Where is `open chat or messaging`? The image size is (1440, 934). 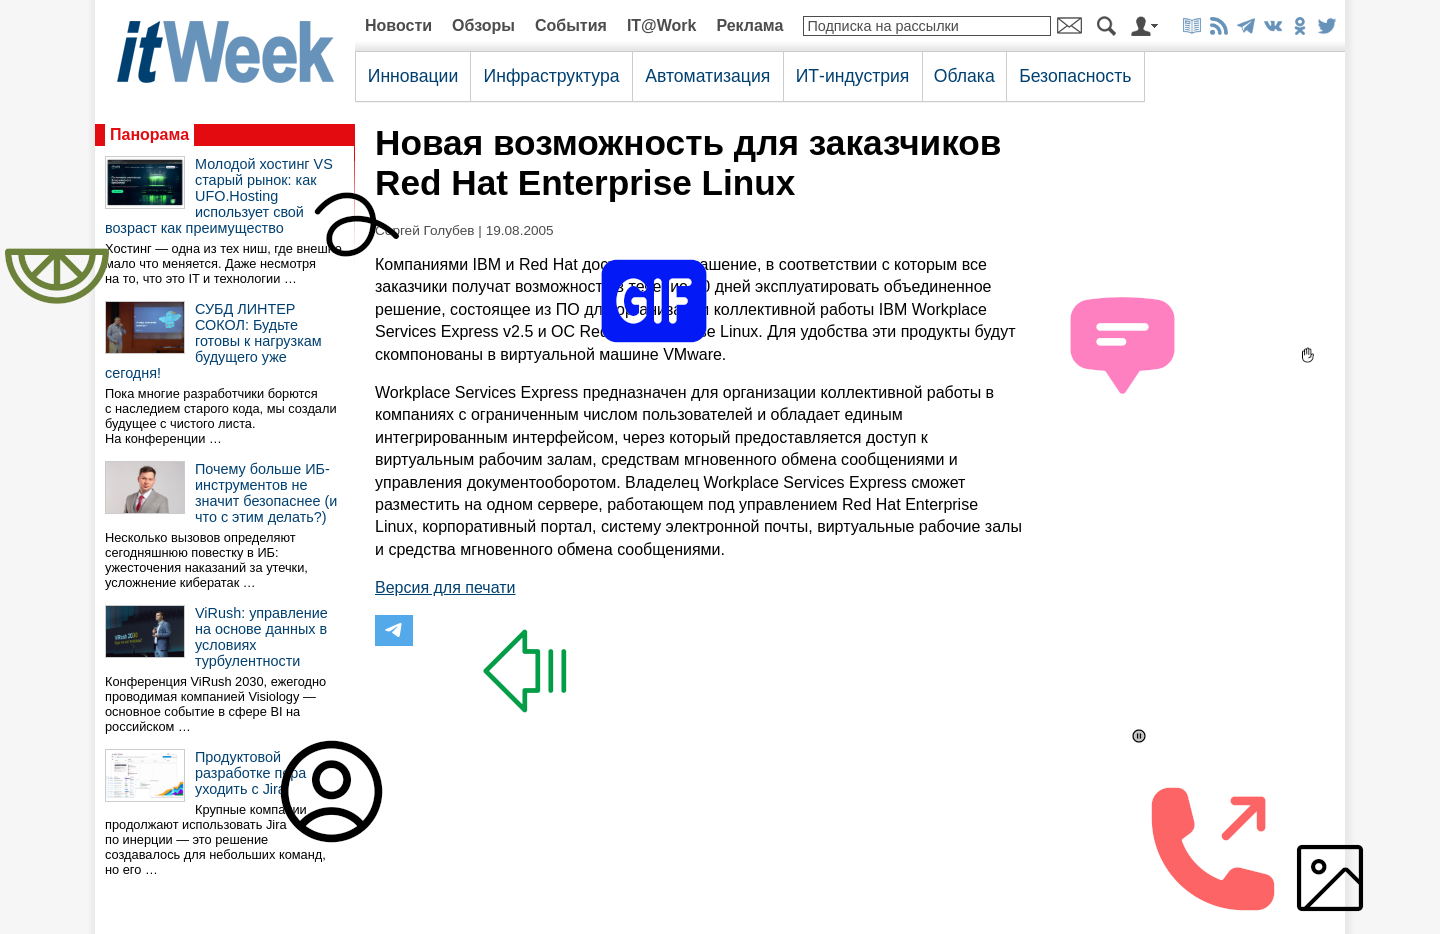
open chat or messaging is located at coordinates (1122, 345).